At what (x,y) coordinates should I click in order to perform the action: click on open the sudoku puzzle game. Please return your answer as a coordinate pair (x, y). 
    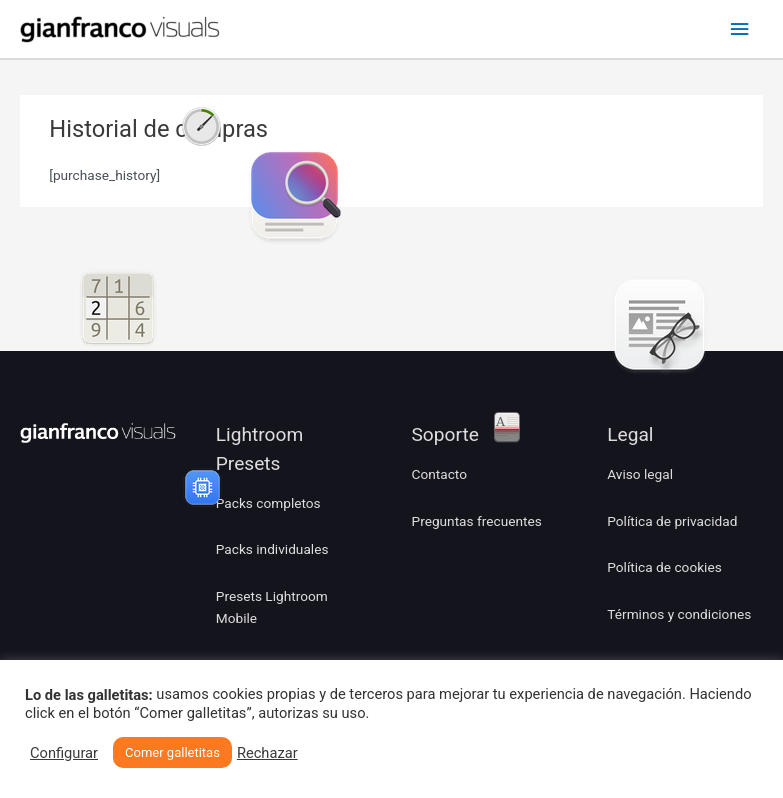
    Looking at the image, I should click on (118, 308).